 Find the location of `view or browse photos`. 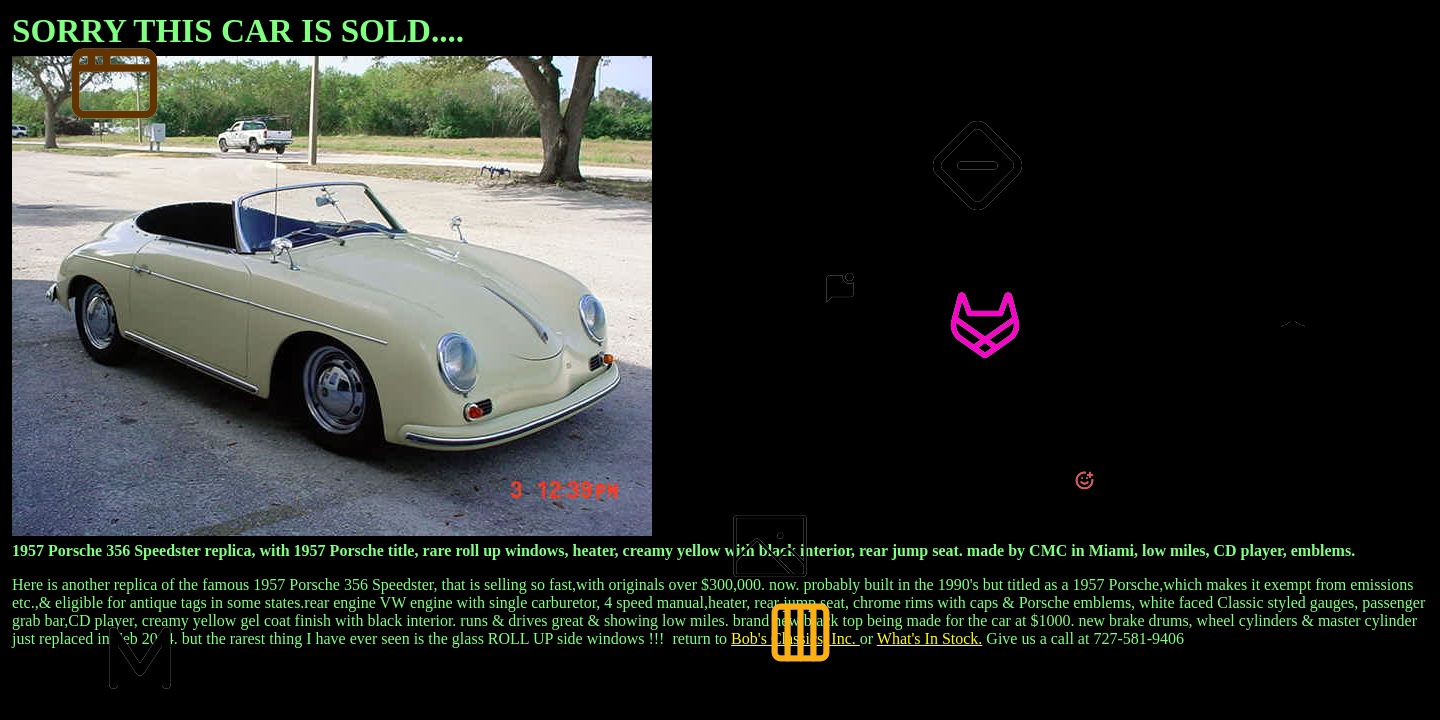

view or browse photos is located at coordinates (770, 546).